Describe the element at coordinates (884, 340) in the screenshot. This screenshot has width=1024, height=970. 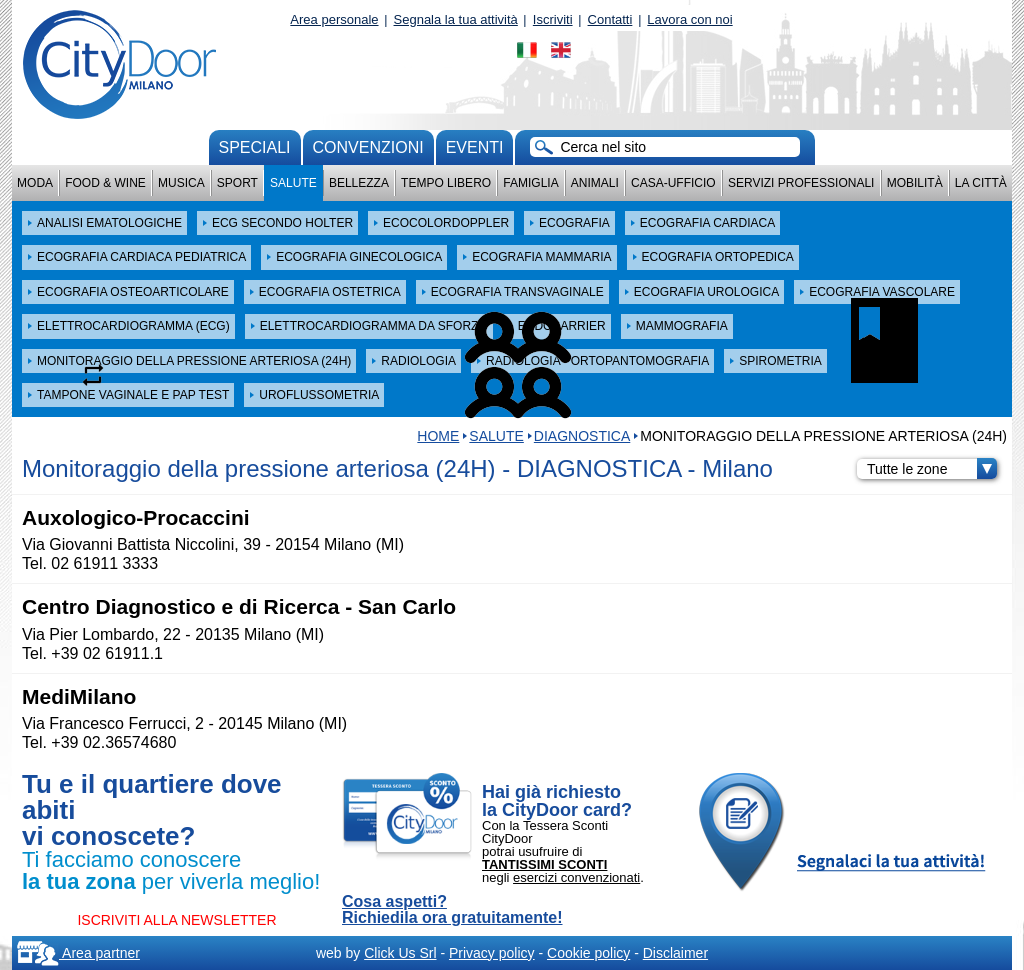
I see `open your library or reading list` at that location.